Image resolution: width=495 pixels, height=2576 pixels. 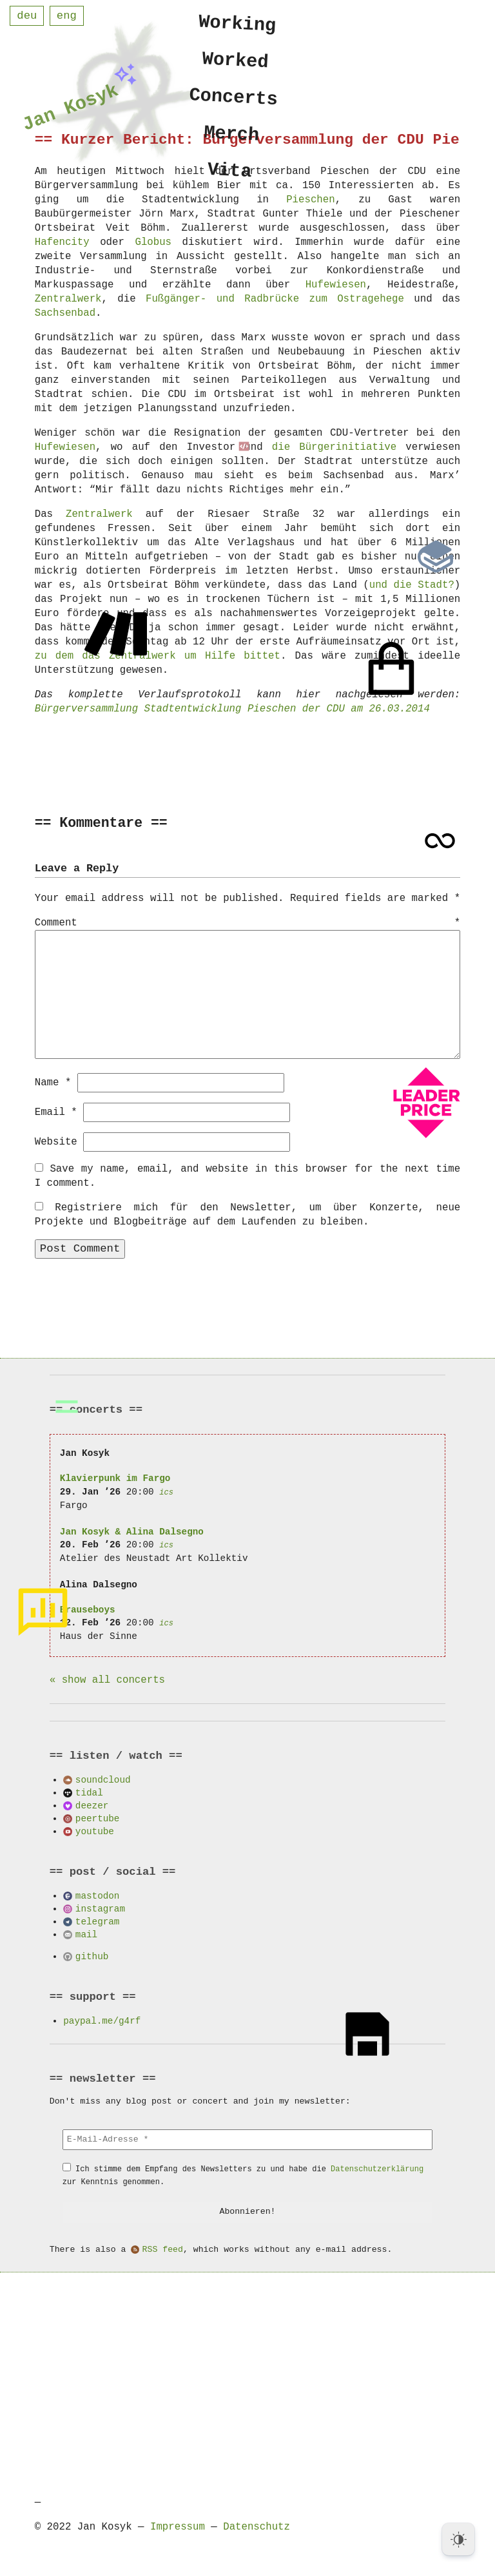 What do you see at coordinates (391, 670) in the screenshot?
I see `view your shopping cart` at bounding box center [391, 670].